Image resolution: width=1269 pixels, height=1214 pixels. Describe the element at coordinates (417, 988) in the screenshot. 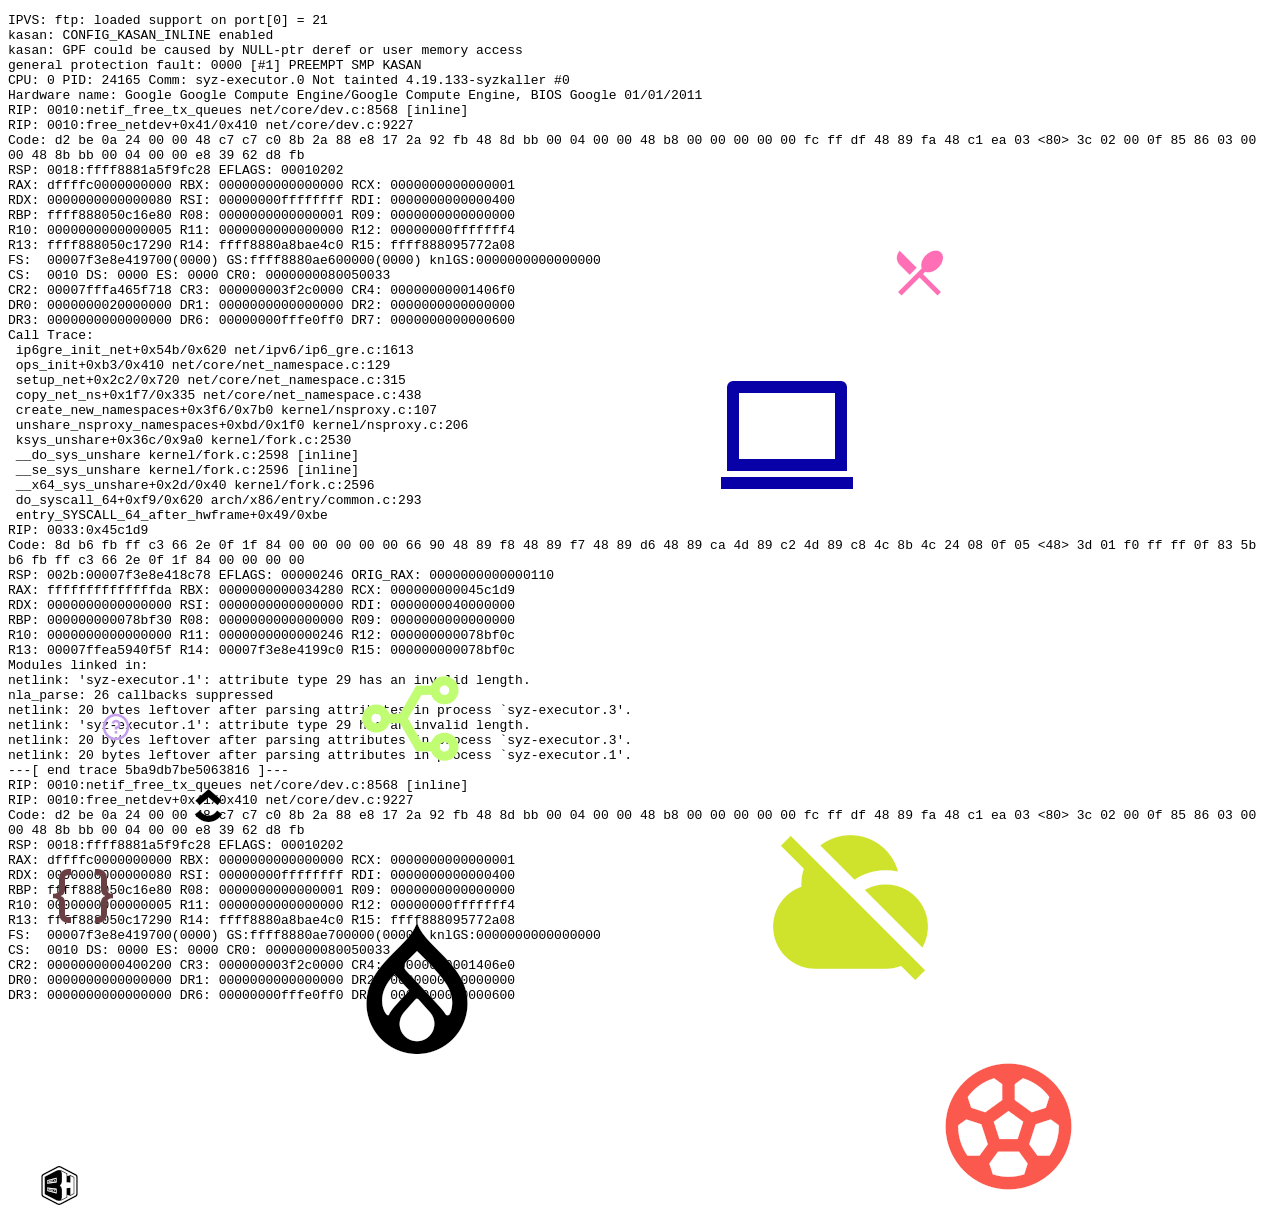

I see `link to drupal CMS platform` at that location.